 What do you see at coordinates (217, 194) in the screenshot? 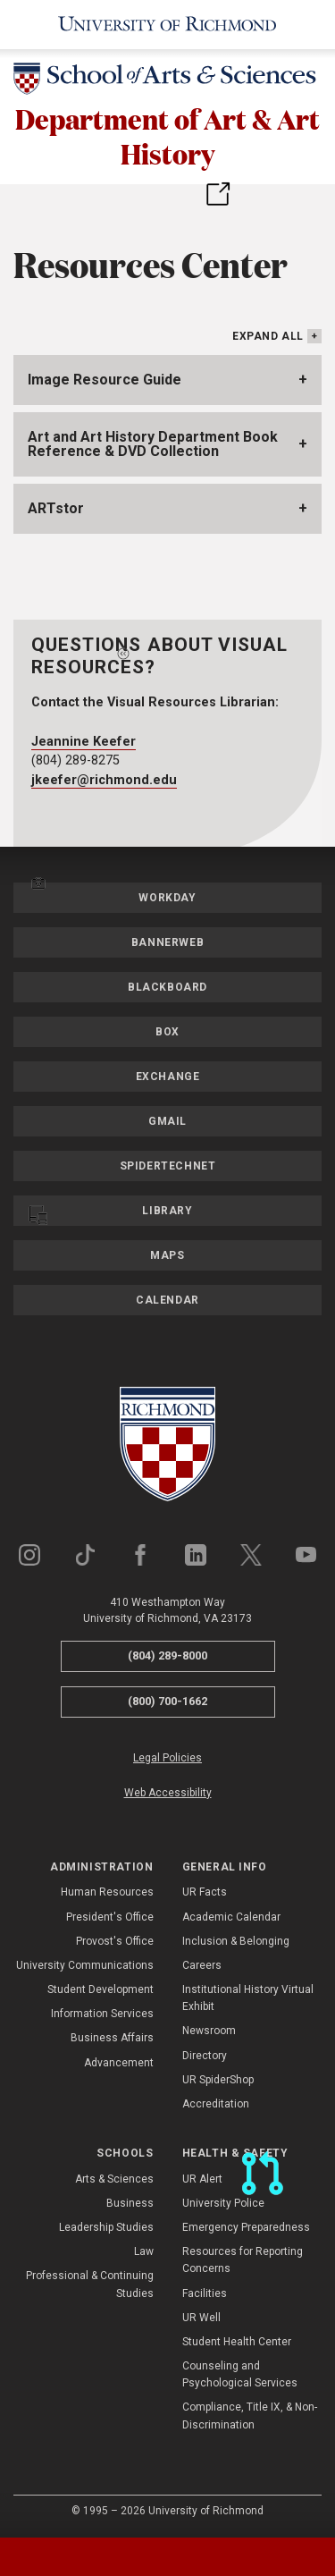
I see `open link in a new tab or window` at bounding box center [217, 194].